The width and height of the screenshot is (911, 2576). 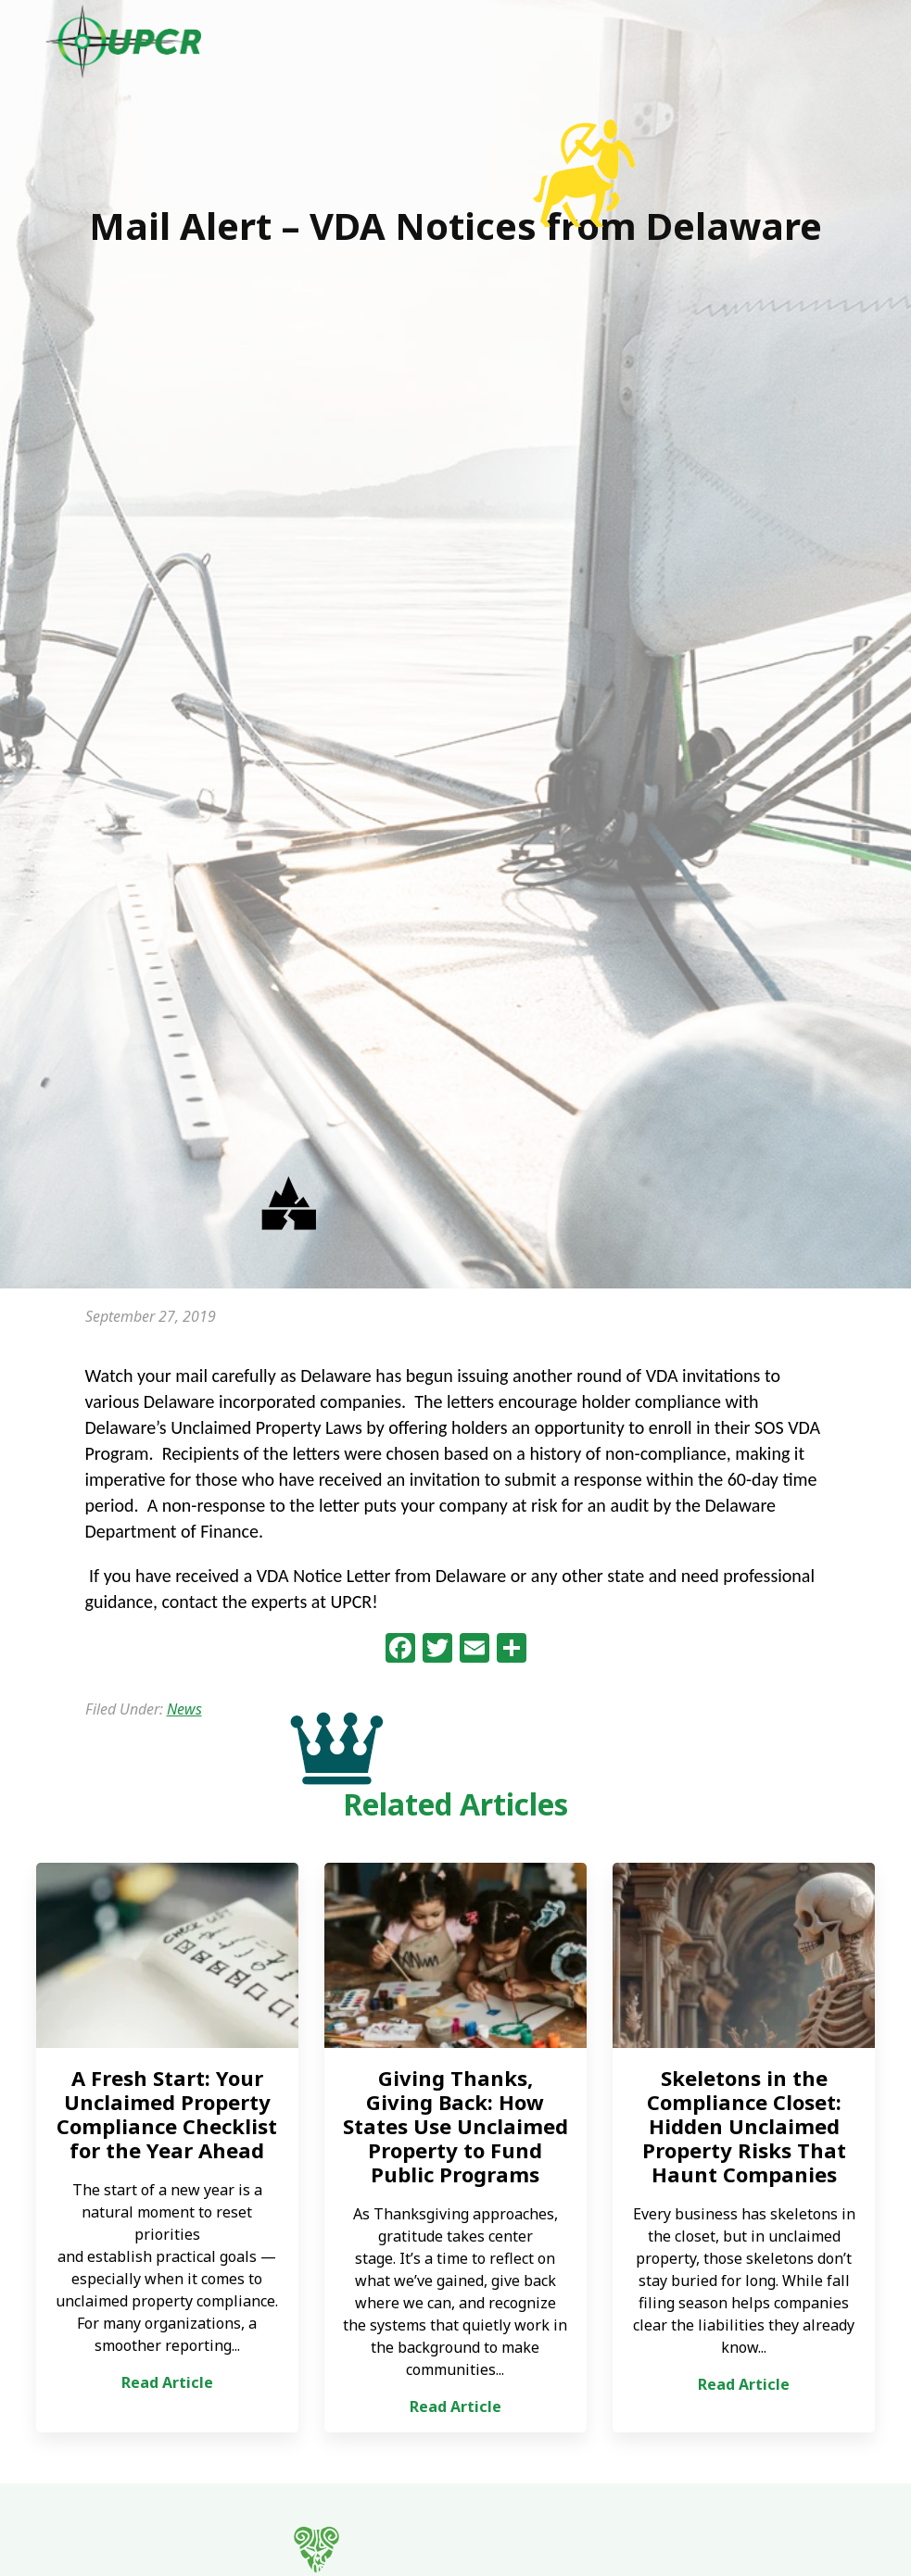 What do you see at coordinates (288, 1202) in the screenshot?
I see `explore valley or mountain terrain` at bounding box center [288, 1202].